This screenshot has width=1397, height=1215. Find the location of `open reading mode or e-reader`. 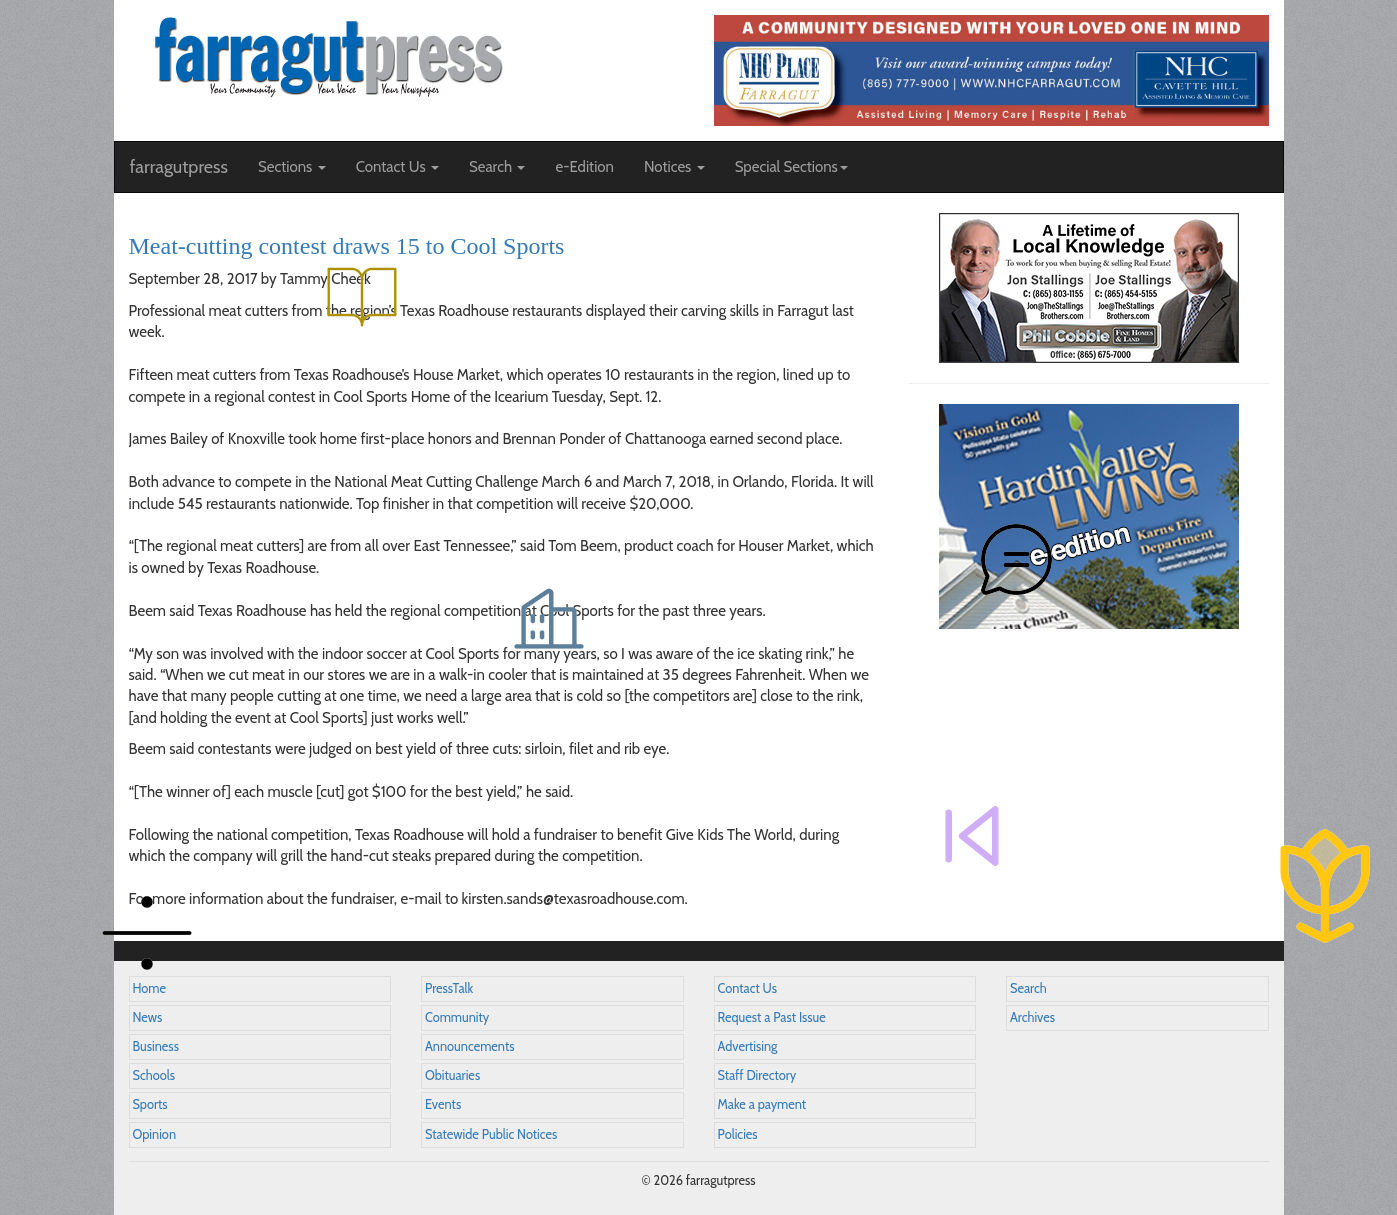

open reading mode or e-reader is located at coordinates (362, 292).